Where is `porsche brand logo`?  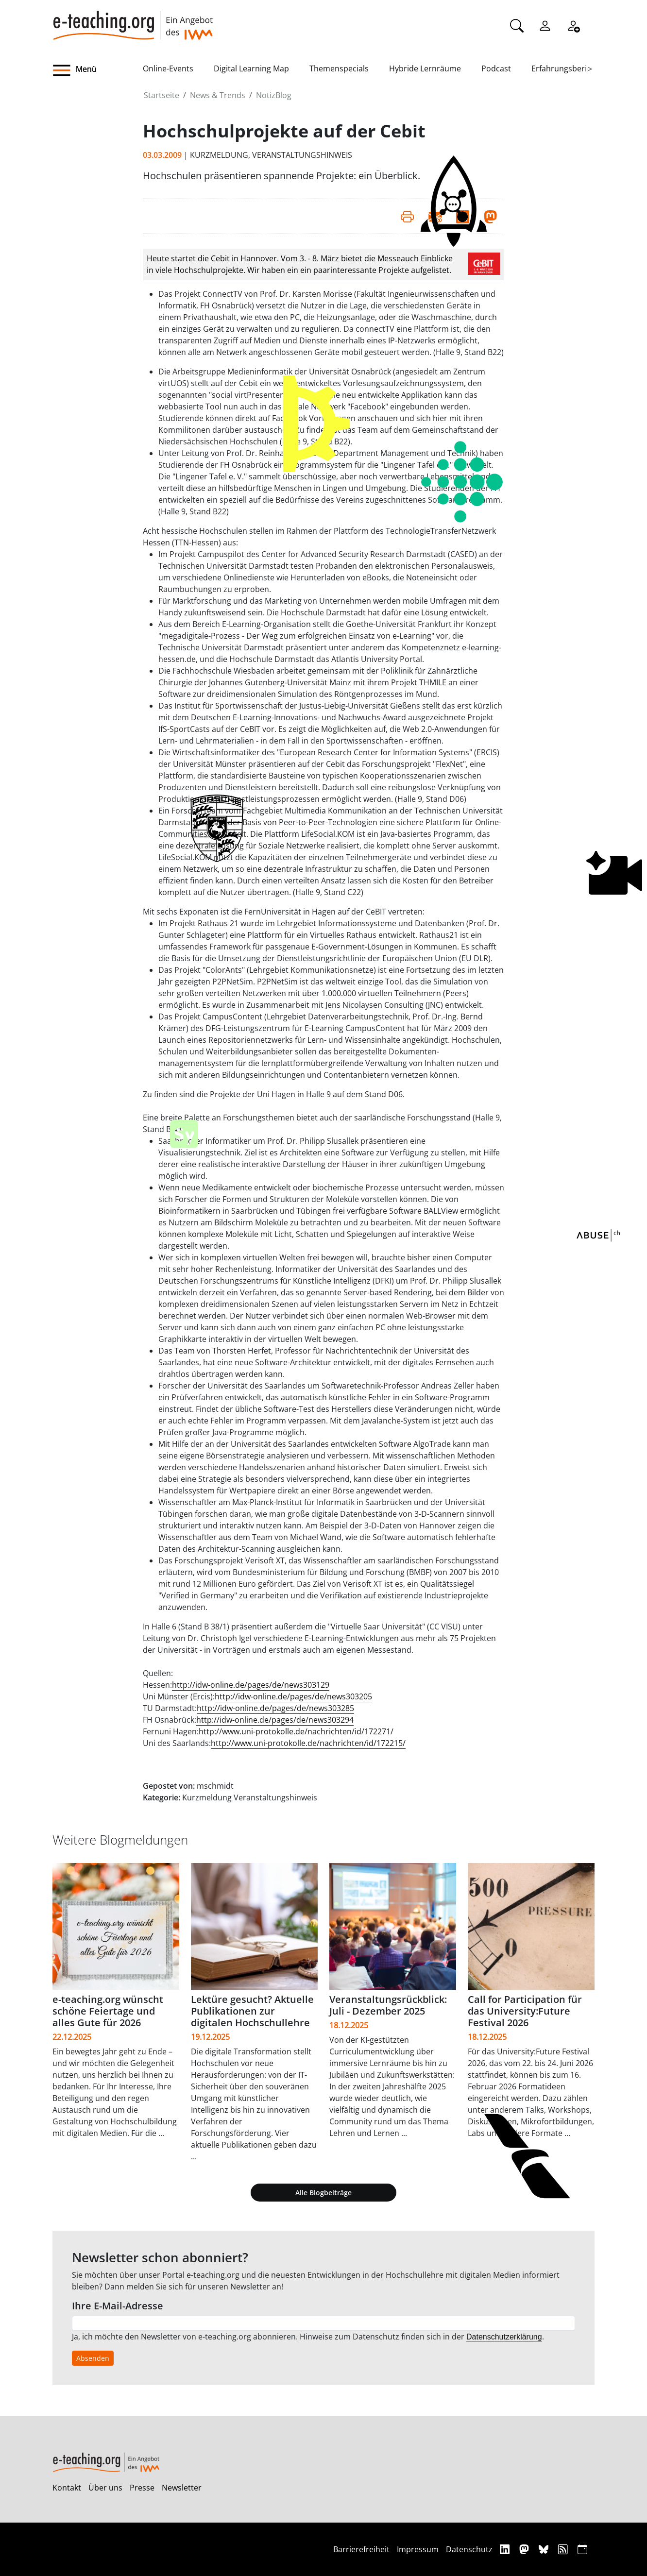
porsche brand logo is located at coordinates (217, 828).